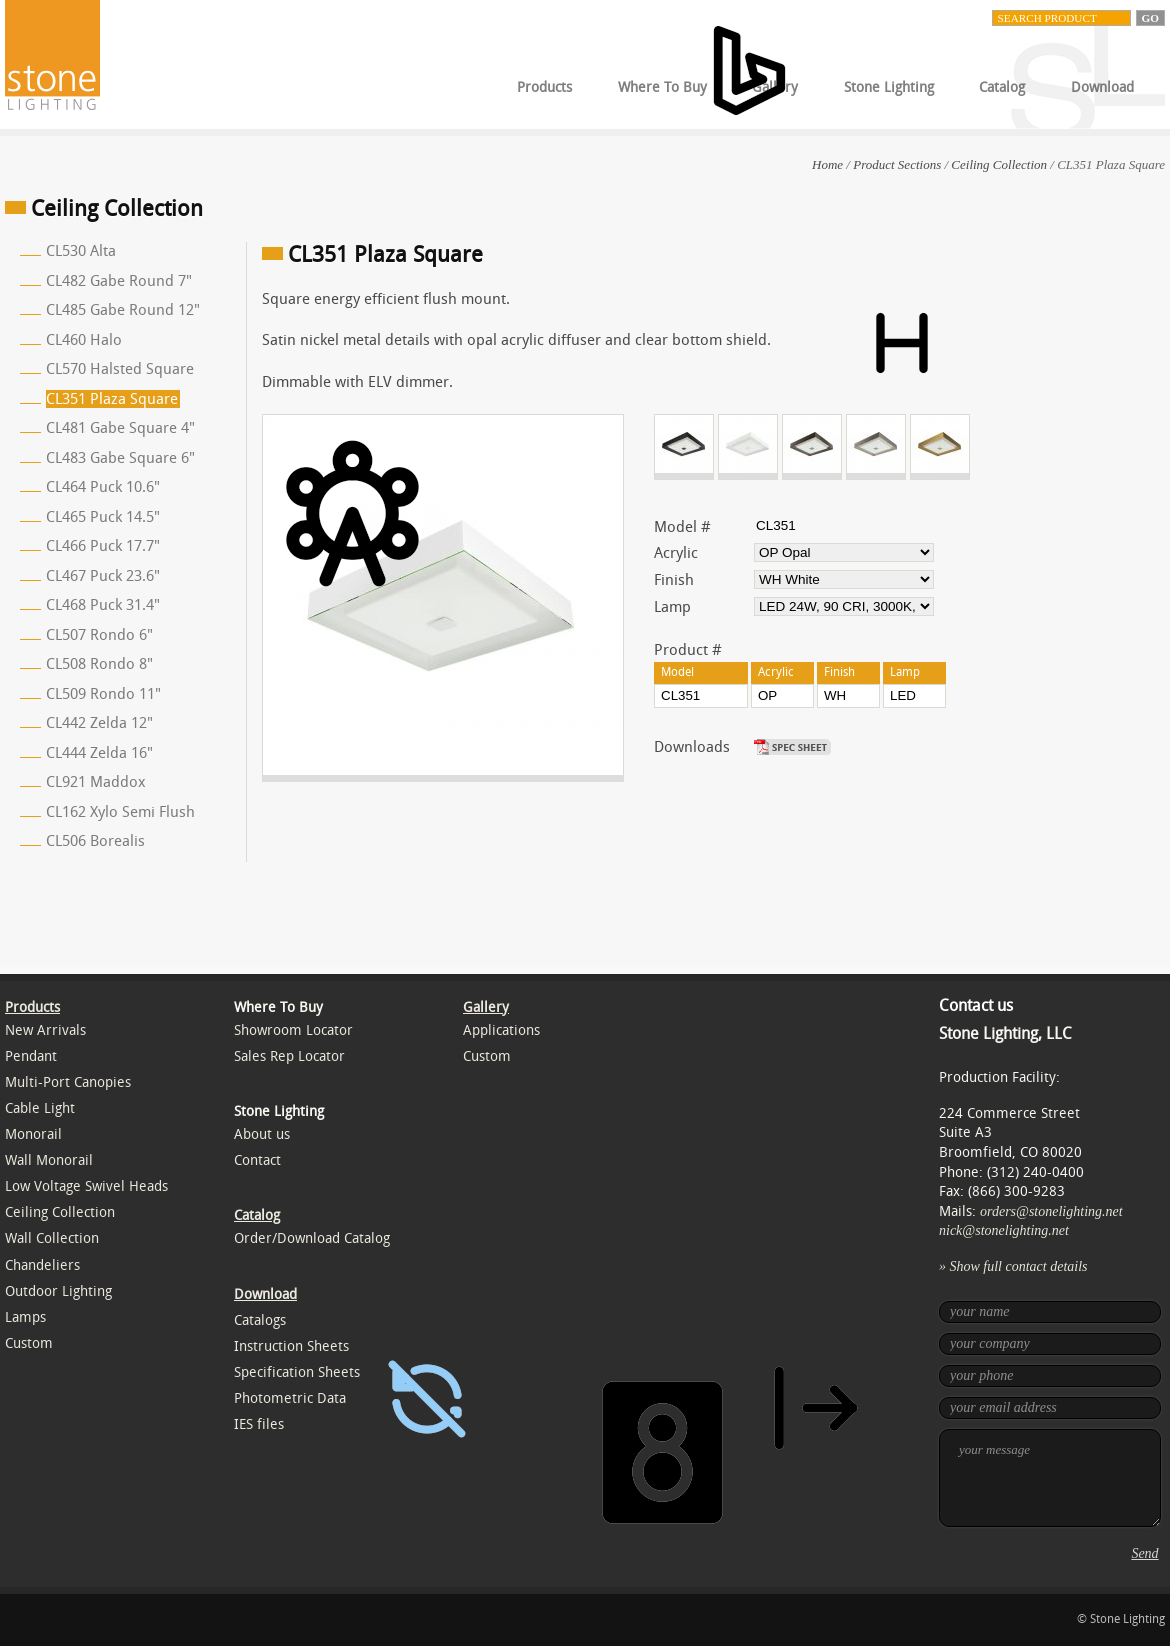 Image resolution: width=1170 pixels, height=1646 pixels. Describe the element at coordinates (816, 1408) in the screenshot. I see `expand sidebar or panel` at that location.